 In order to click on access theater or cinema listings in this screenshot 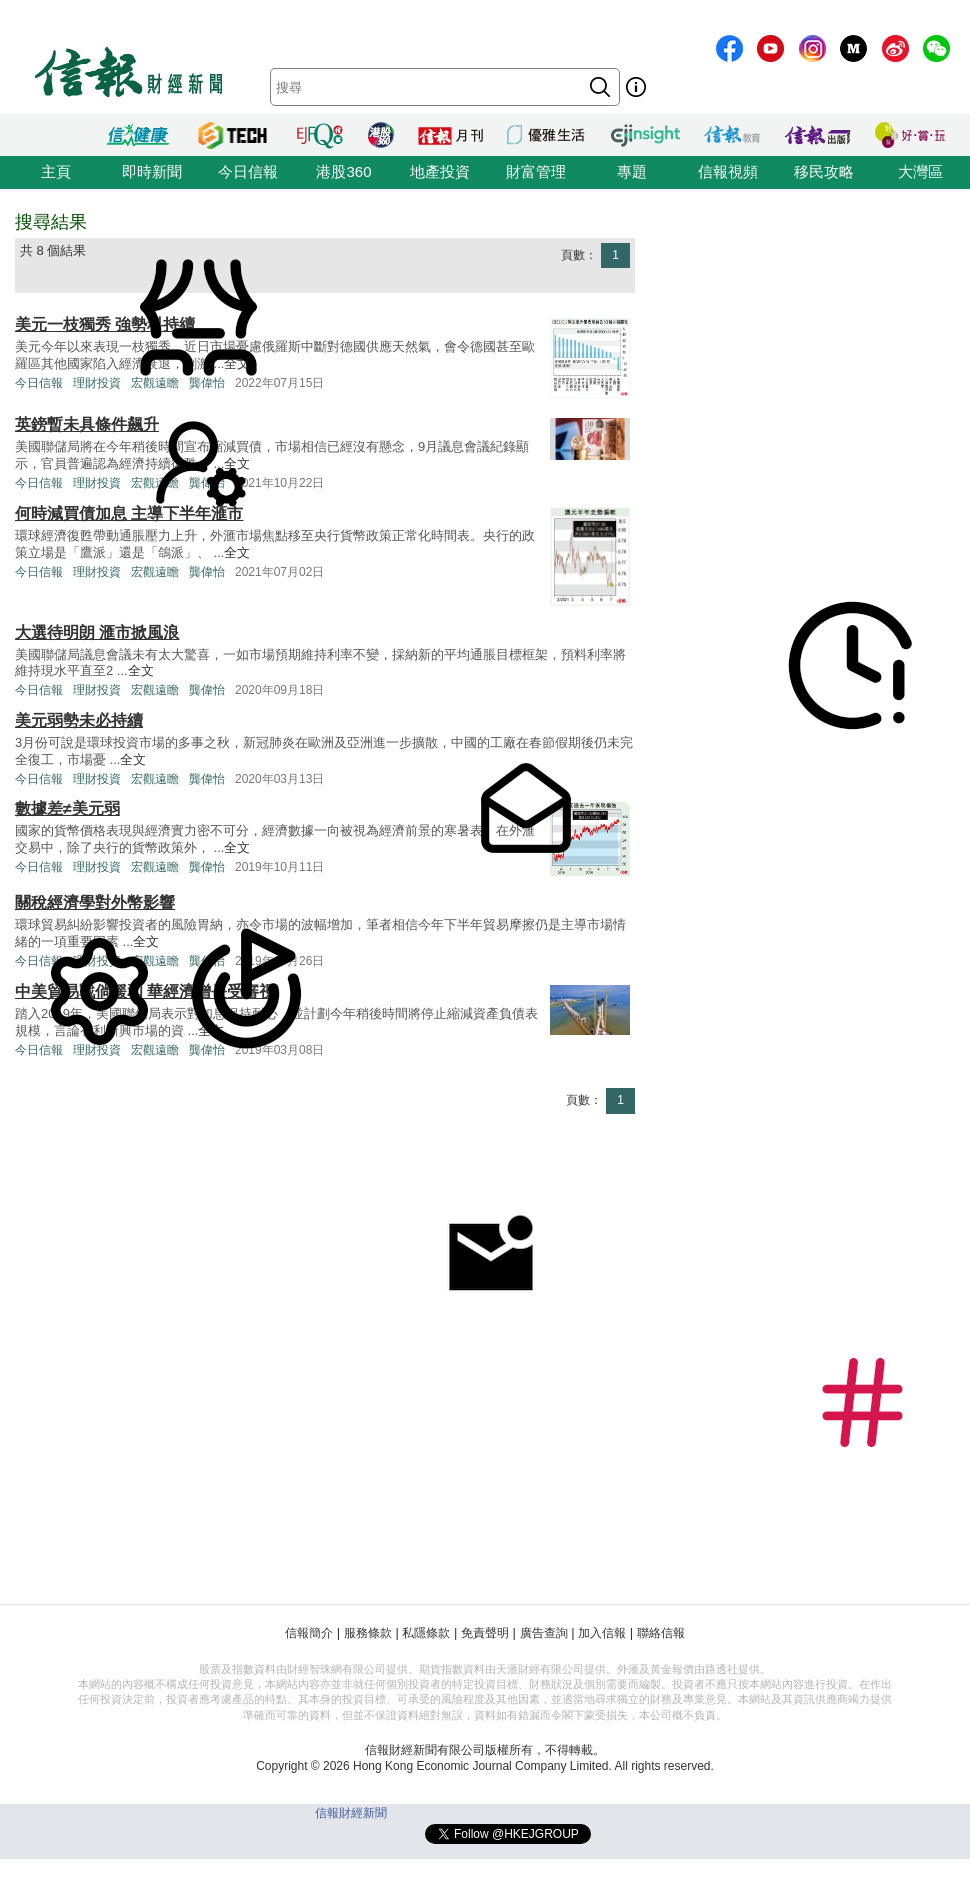, I will do `click(198, 317)`.